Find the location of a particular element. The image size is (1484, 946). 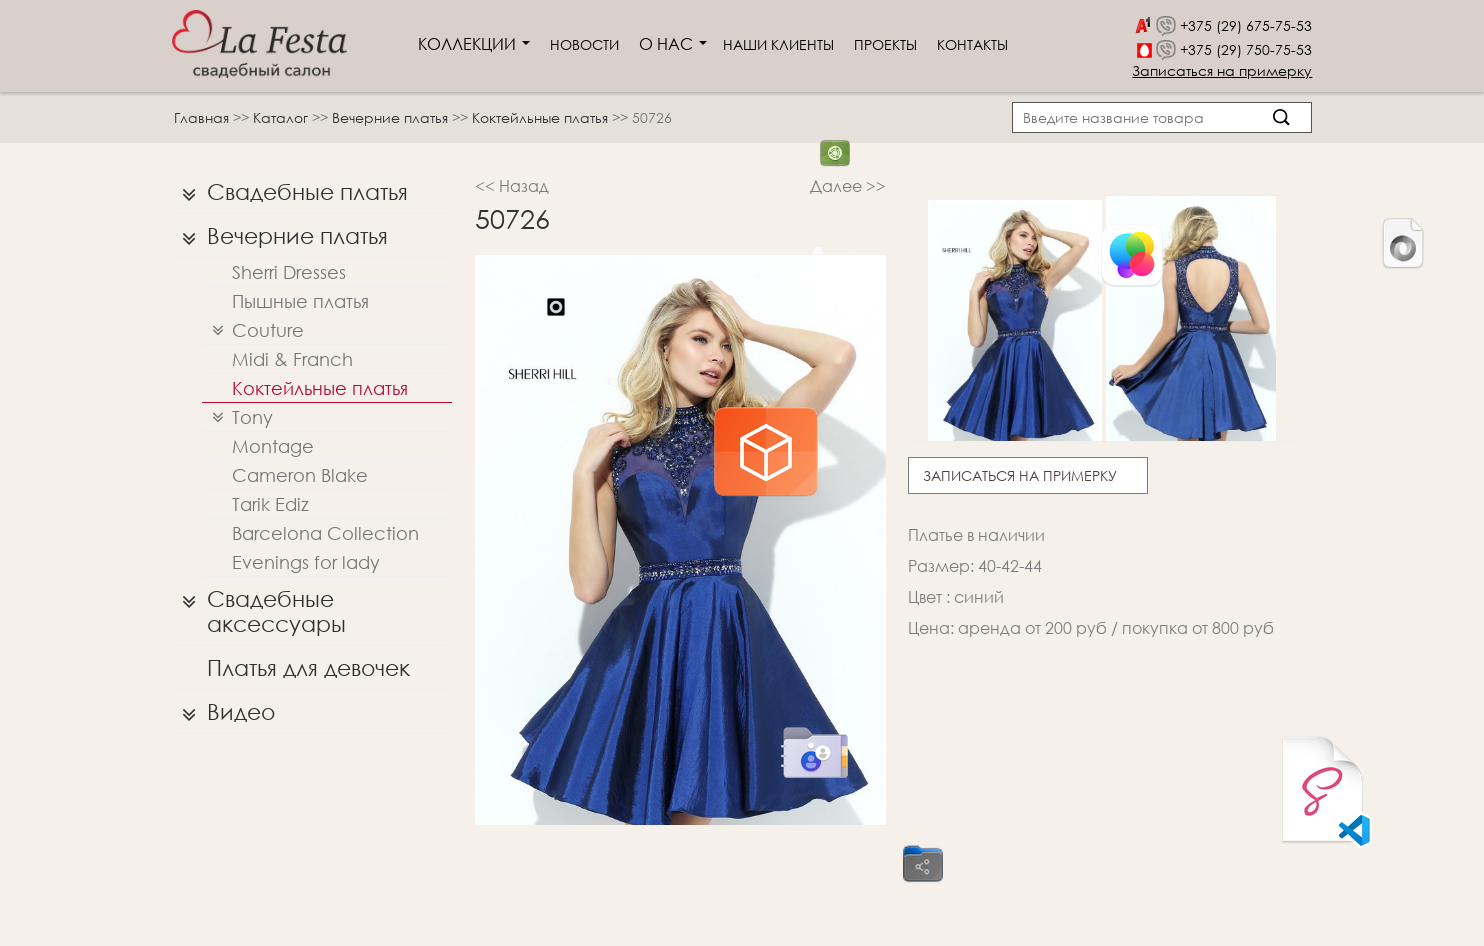

open Game Center settings is located at coordinates (1132, 255).